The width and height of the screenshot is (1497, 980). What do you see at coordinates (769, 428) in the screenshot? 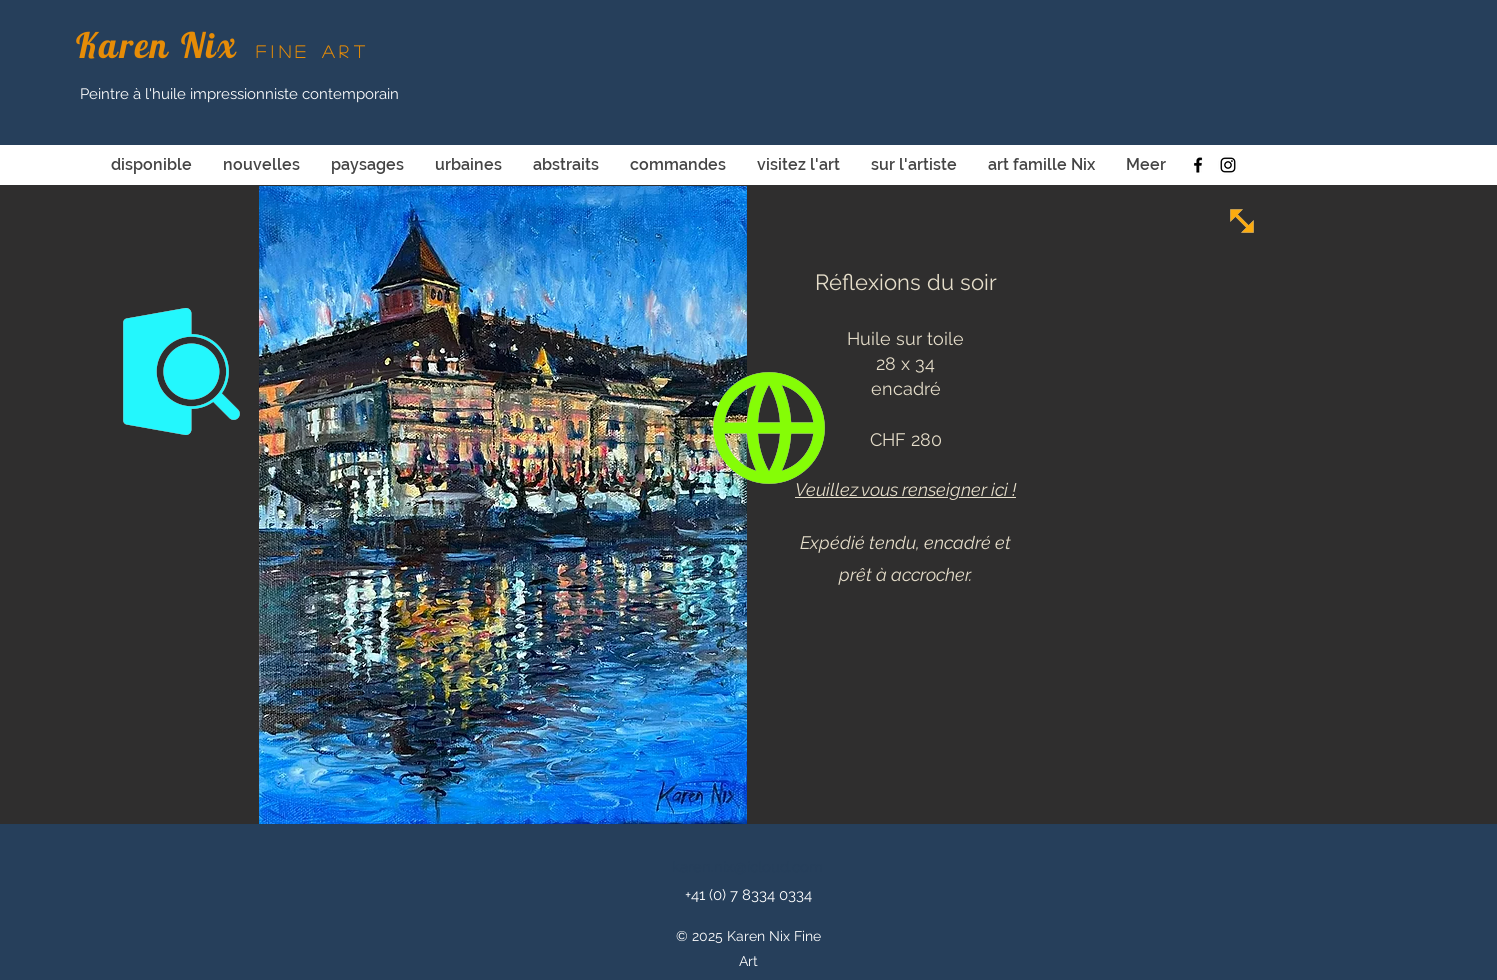
I see `switch to global or international settings` at bounding box center [769, 428].